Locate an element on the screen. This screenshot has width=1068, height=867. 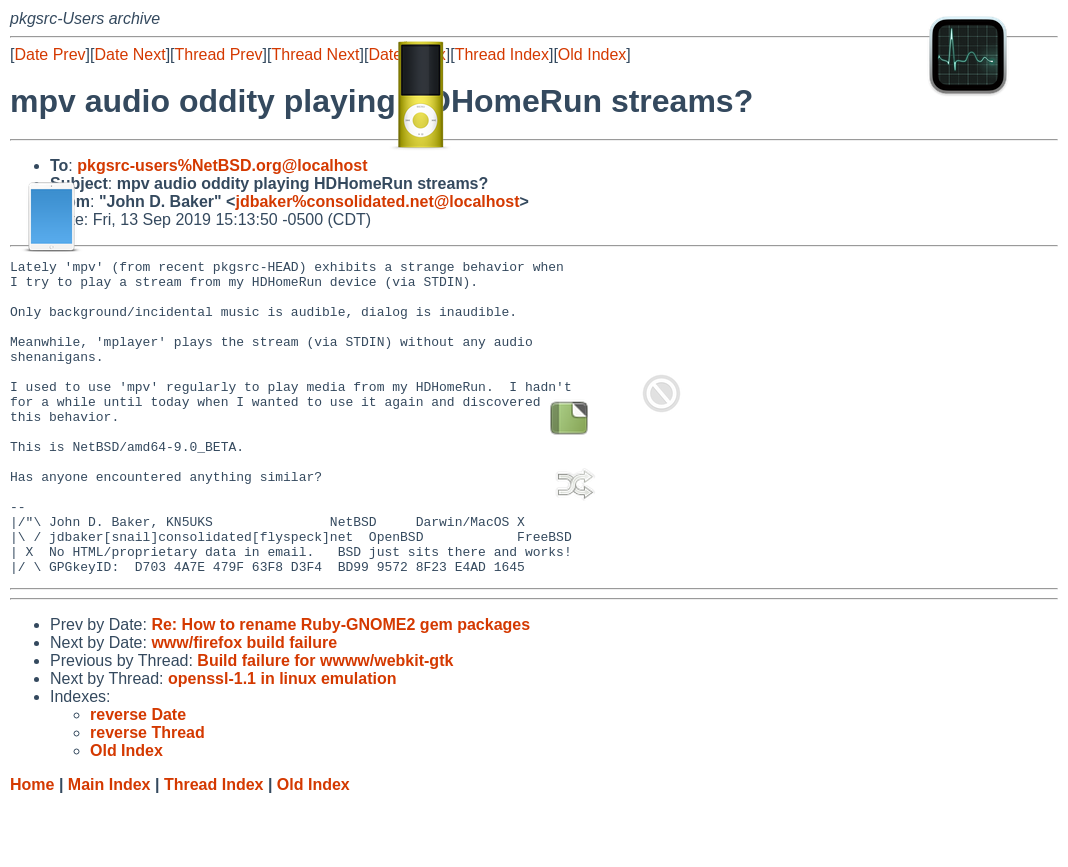
shuffle playlist or music queue is located at coordinates (576, 484).